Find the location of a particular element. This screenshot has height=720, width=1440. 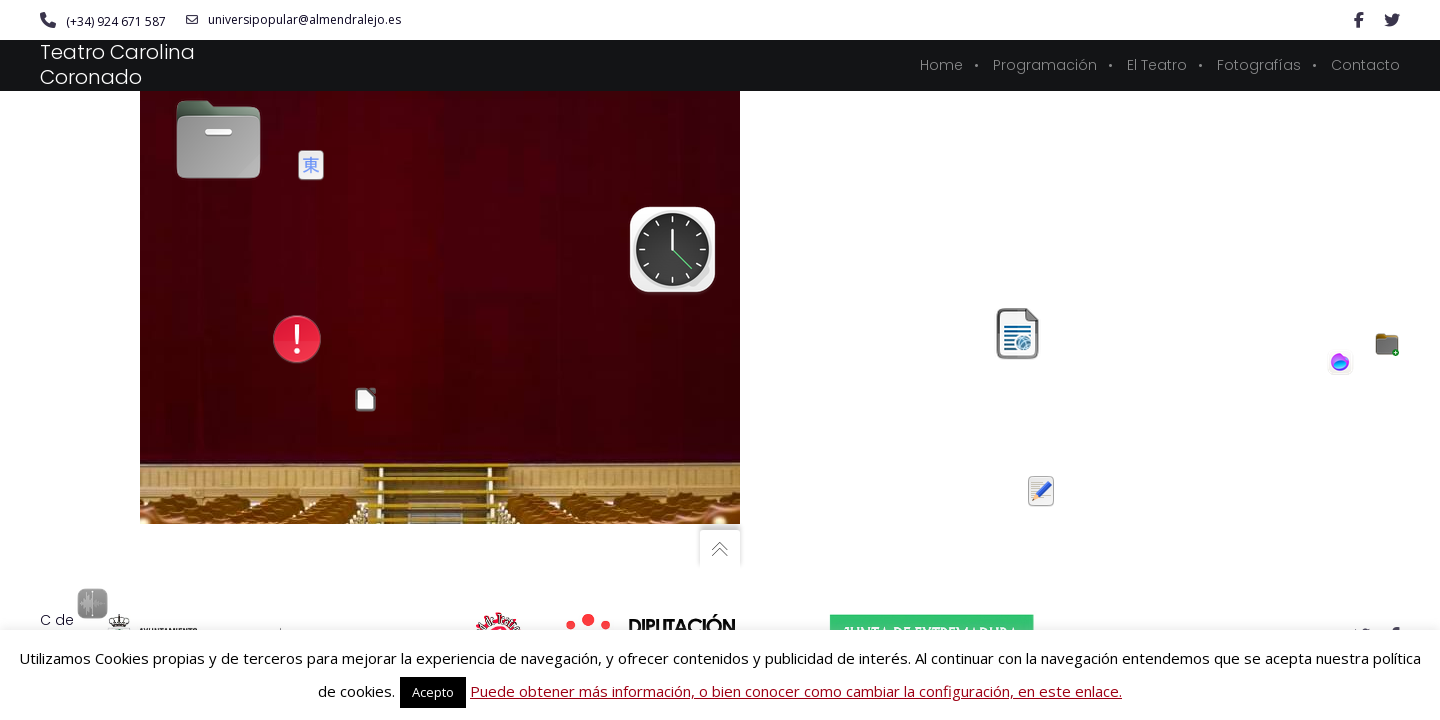

create a new folder is located at coordinates (1387, 344).